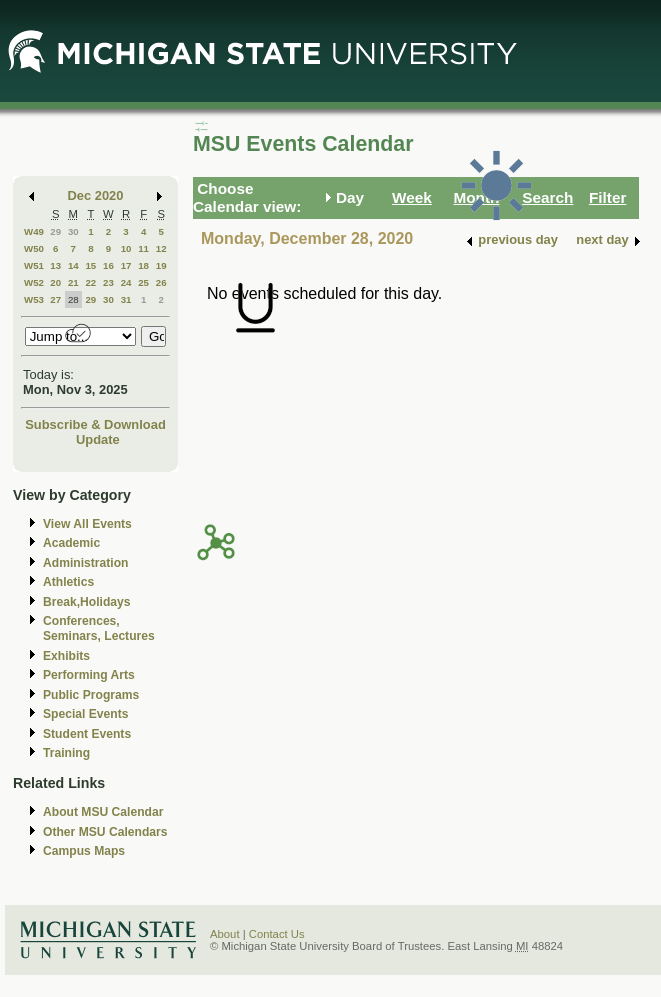 The width and height of the screenshot is (661, 997). Describe the element at coordinates (201, 126) in the screenshot. I see `adjust settings or preferences` at that location.